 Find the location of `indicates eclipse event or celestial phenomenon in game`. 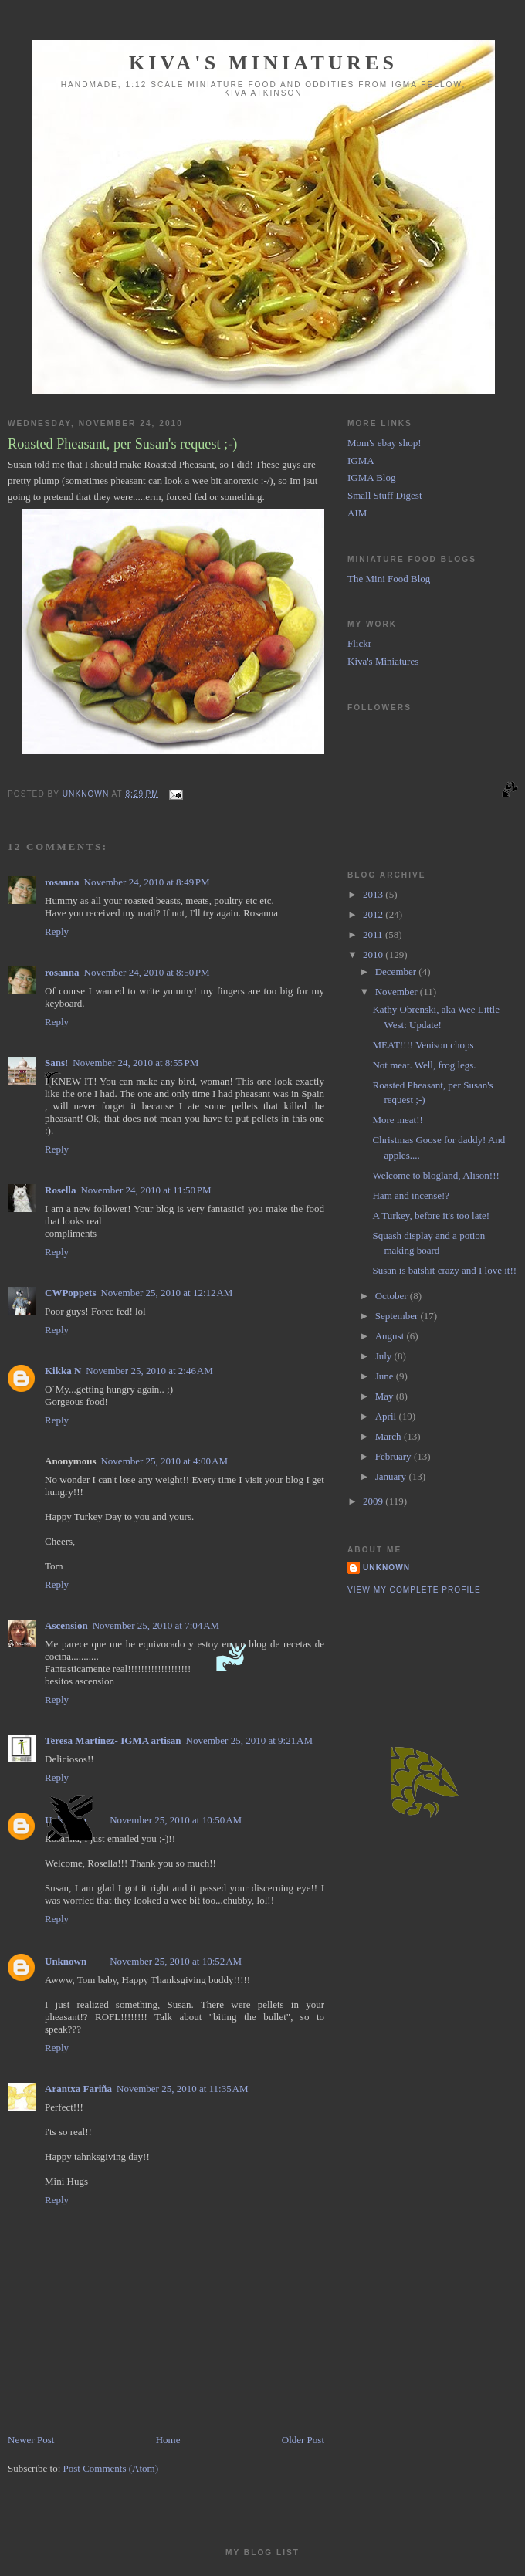

indicates eclipse event or celestial phenomenon in game is located at coordinates (52, 1079).